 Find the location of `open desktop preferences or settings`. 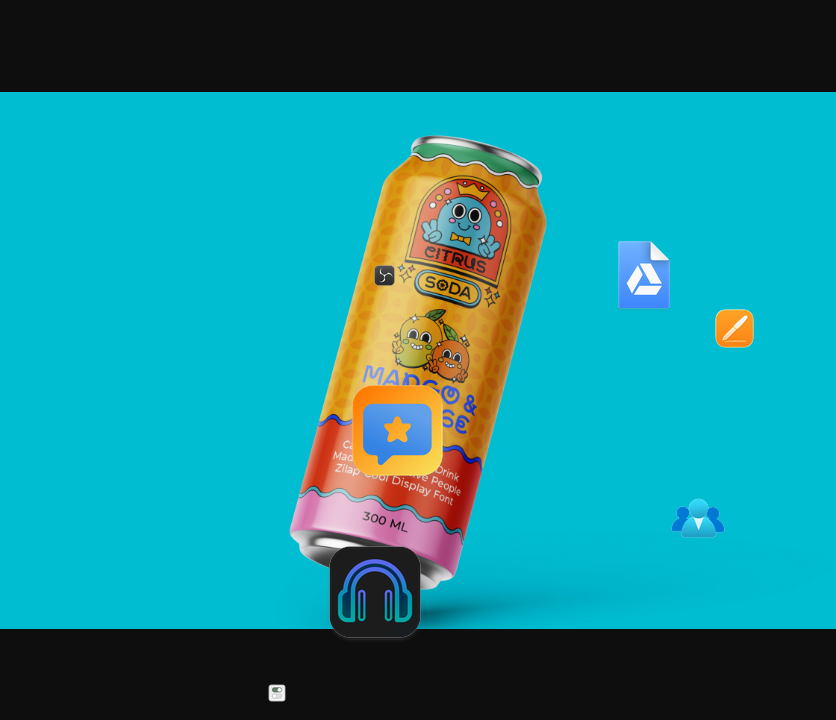

open desktop preferences or settings is located at coordinates (277, 693).